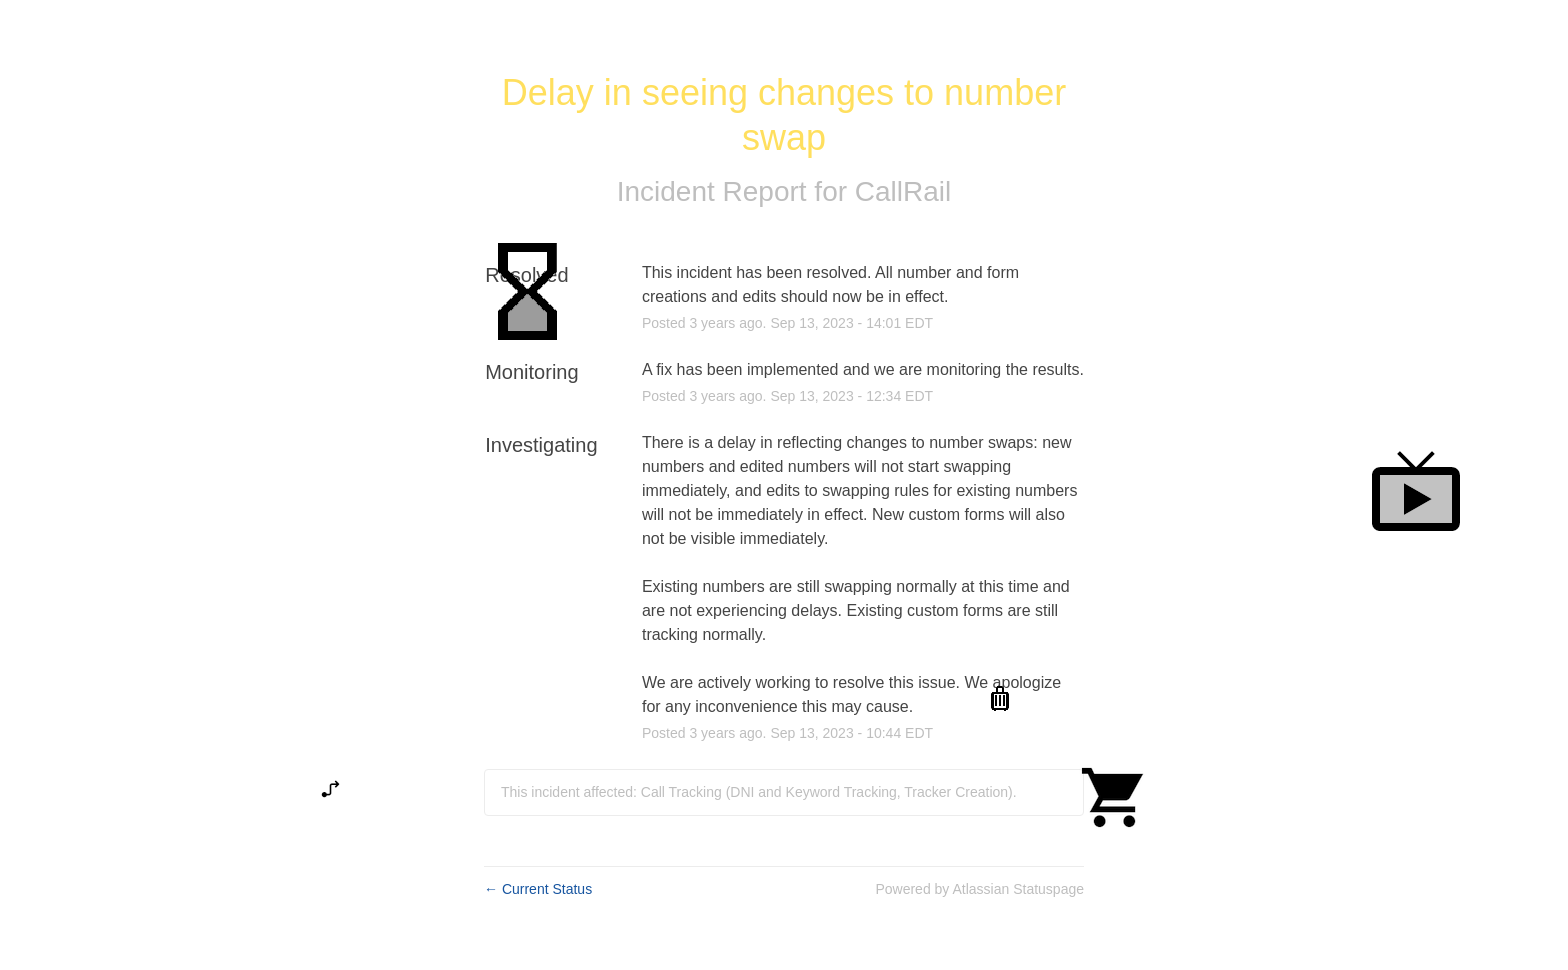  I want to click on follow a guided path or tutorial, so click(330, 788).